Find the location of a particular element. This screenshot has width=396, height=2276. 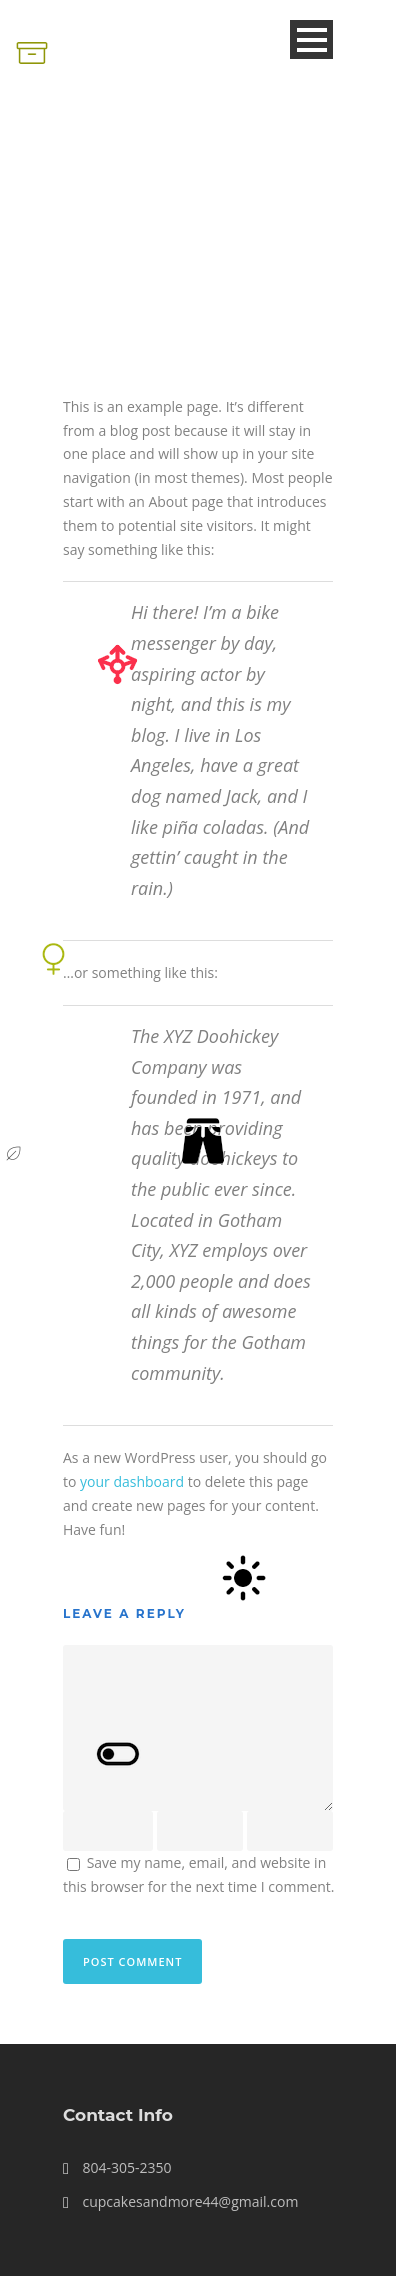

configure load balancer settings is located at coordinates (117, 664).